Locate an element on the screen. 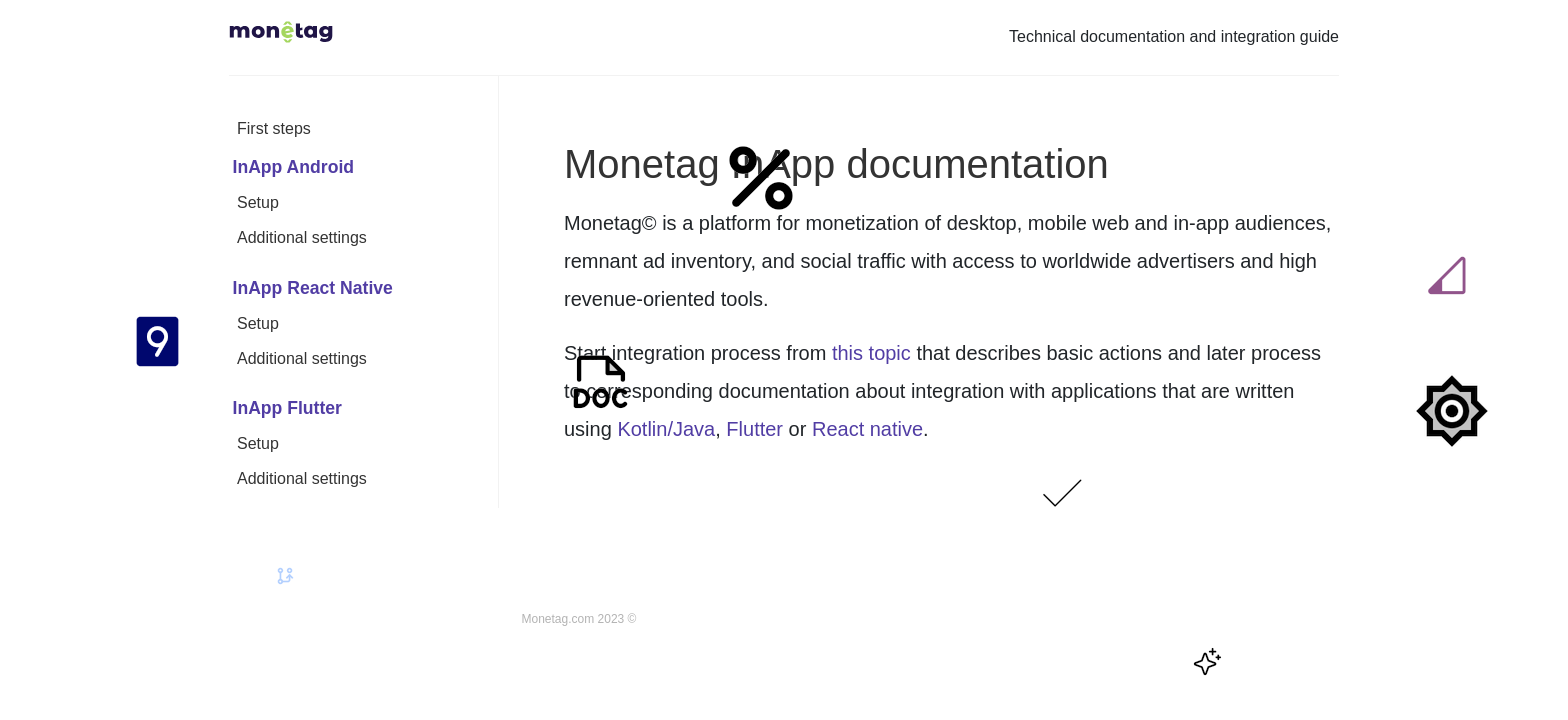 The image size is (1568, 720). indicates AI-generated or enhanced content is located at coordinates (1207, 662).